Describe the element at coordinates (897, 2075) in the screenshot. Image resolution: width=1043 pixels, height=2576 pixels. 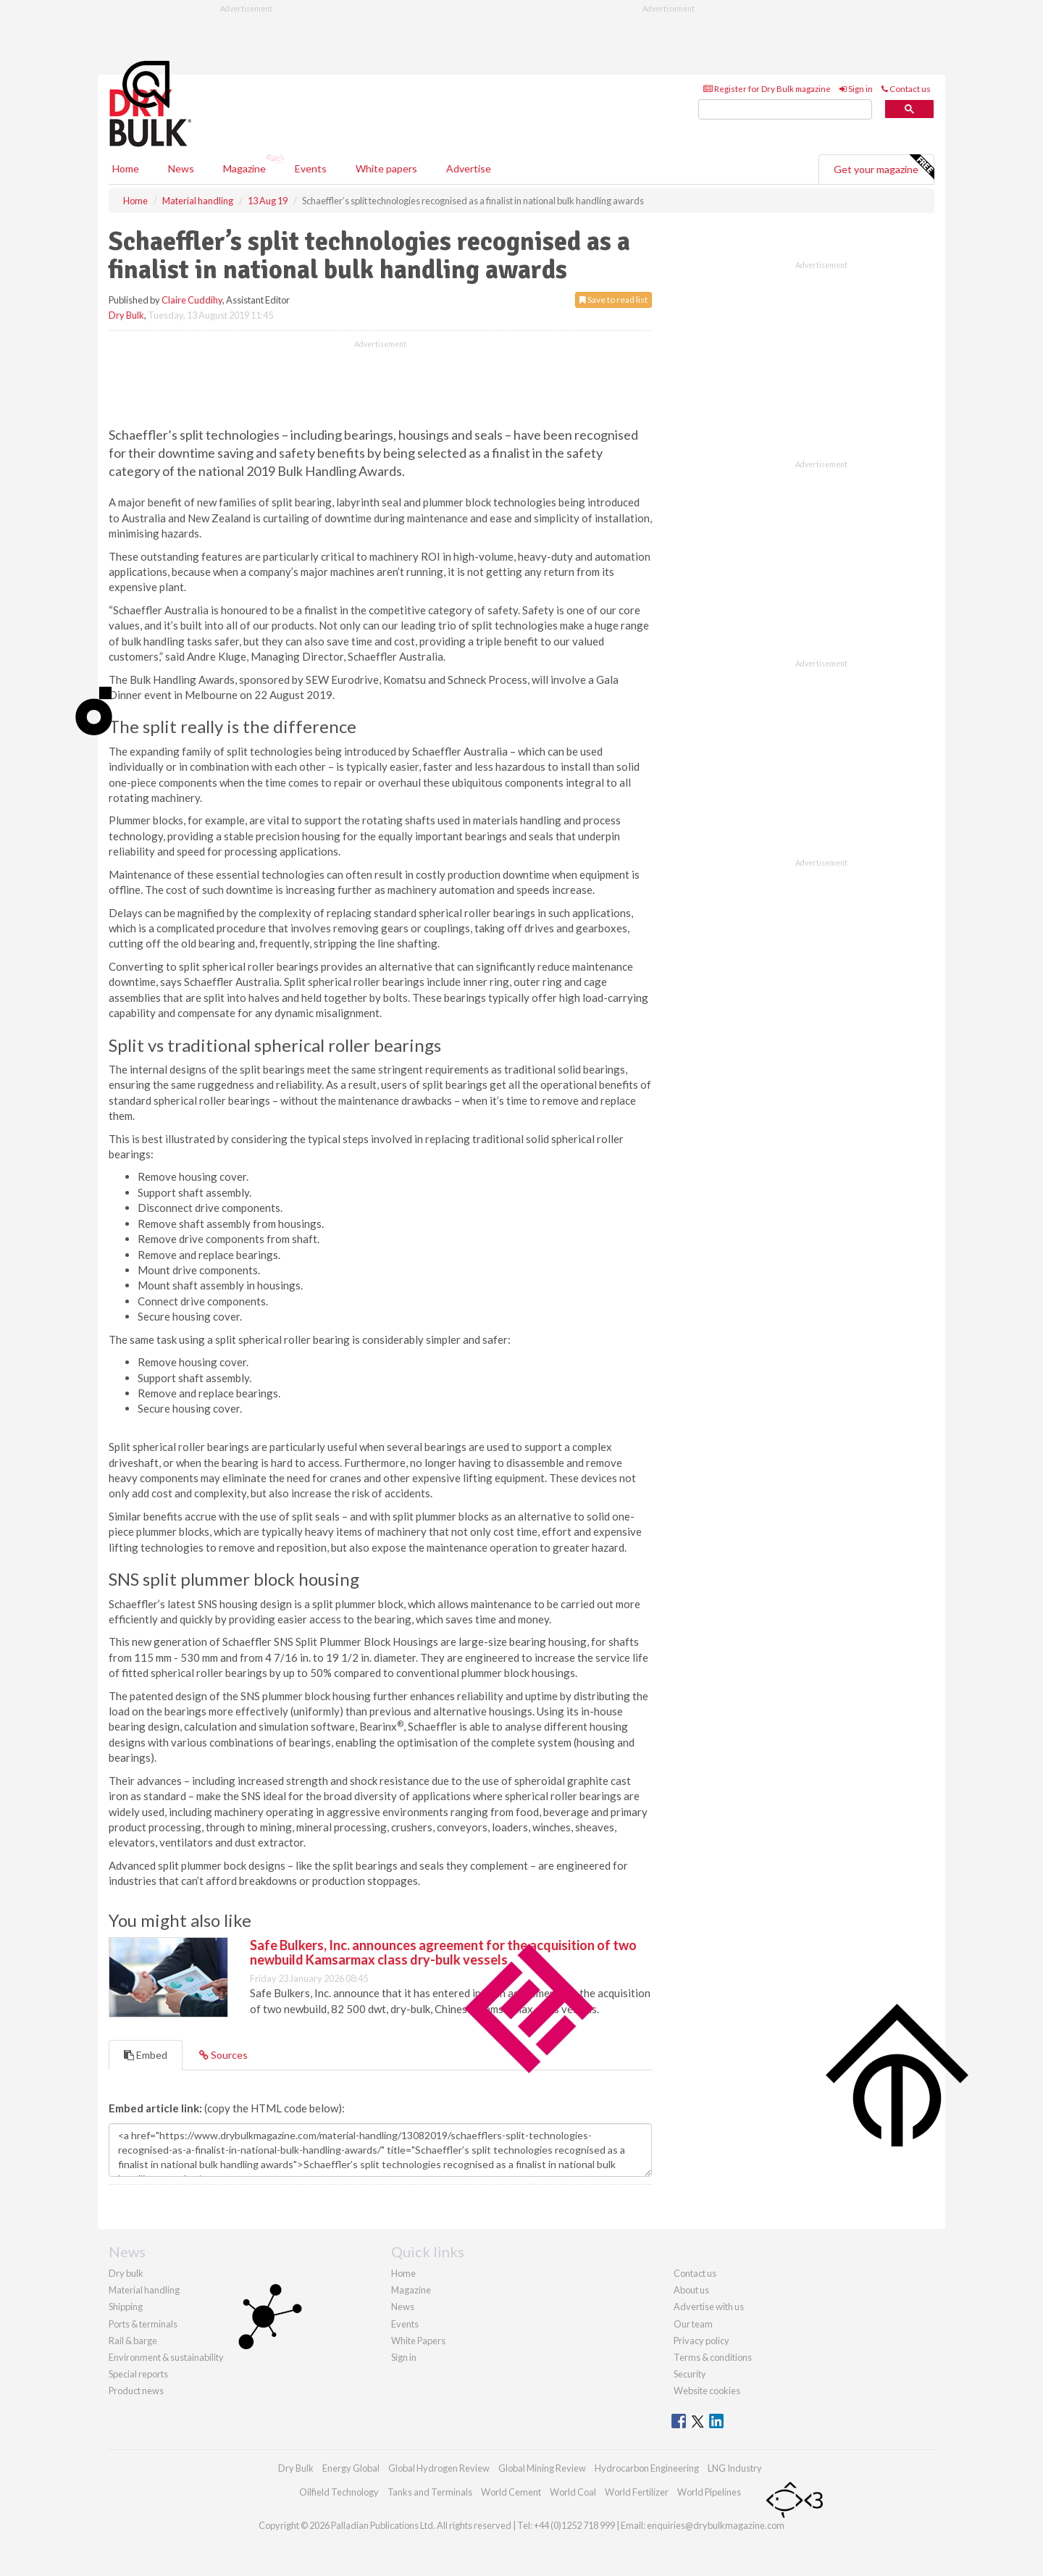
I see `open tasmota smart home firmware settings` at that location.